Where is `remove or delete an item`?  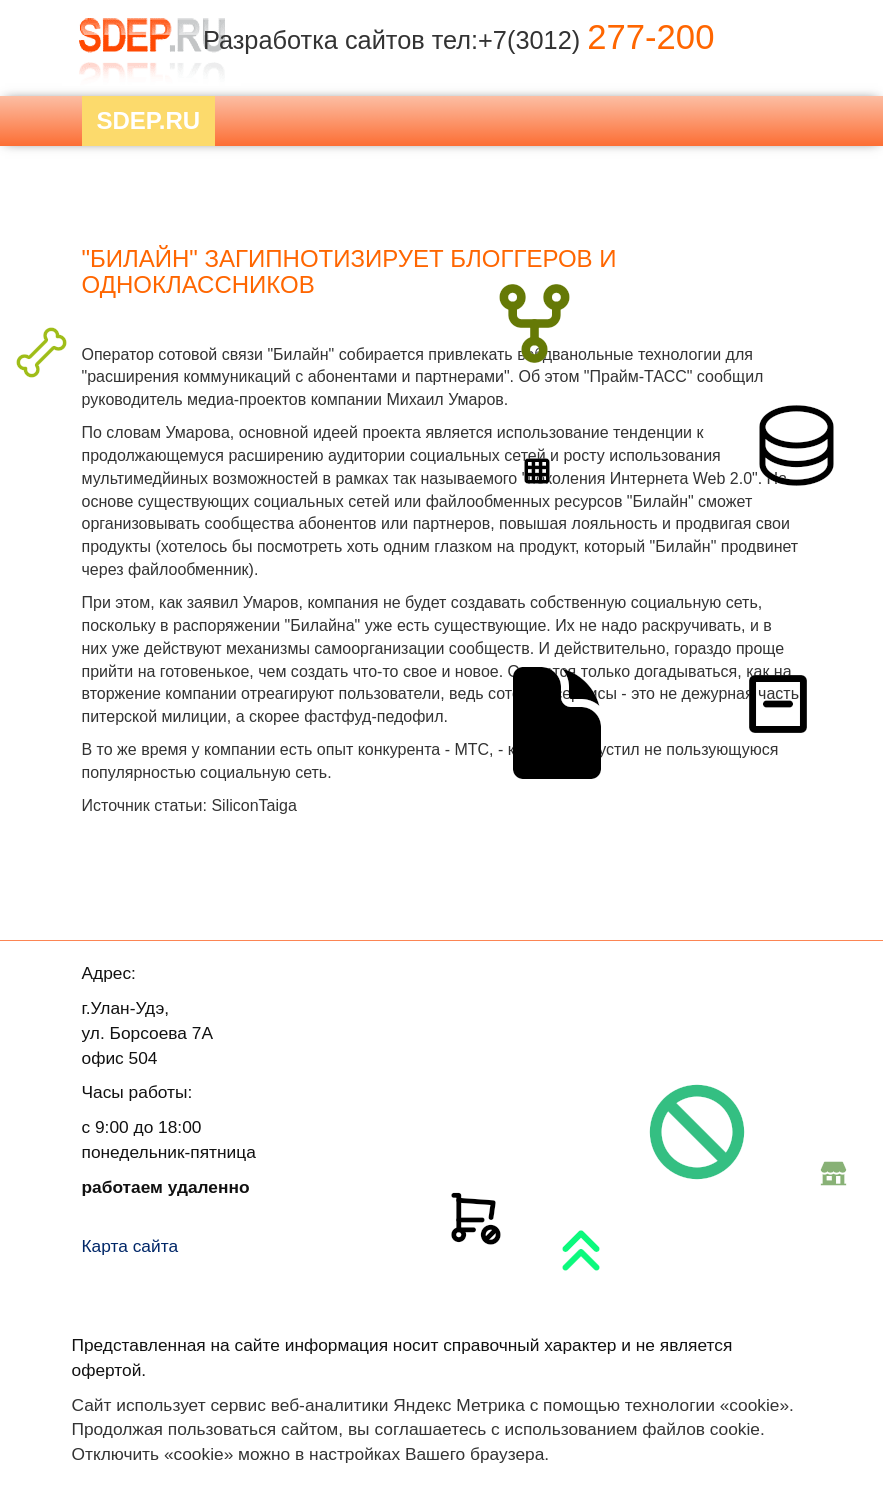
remove or delete an item is located at coordinates (778, 704).